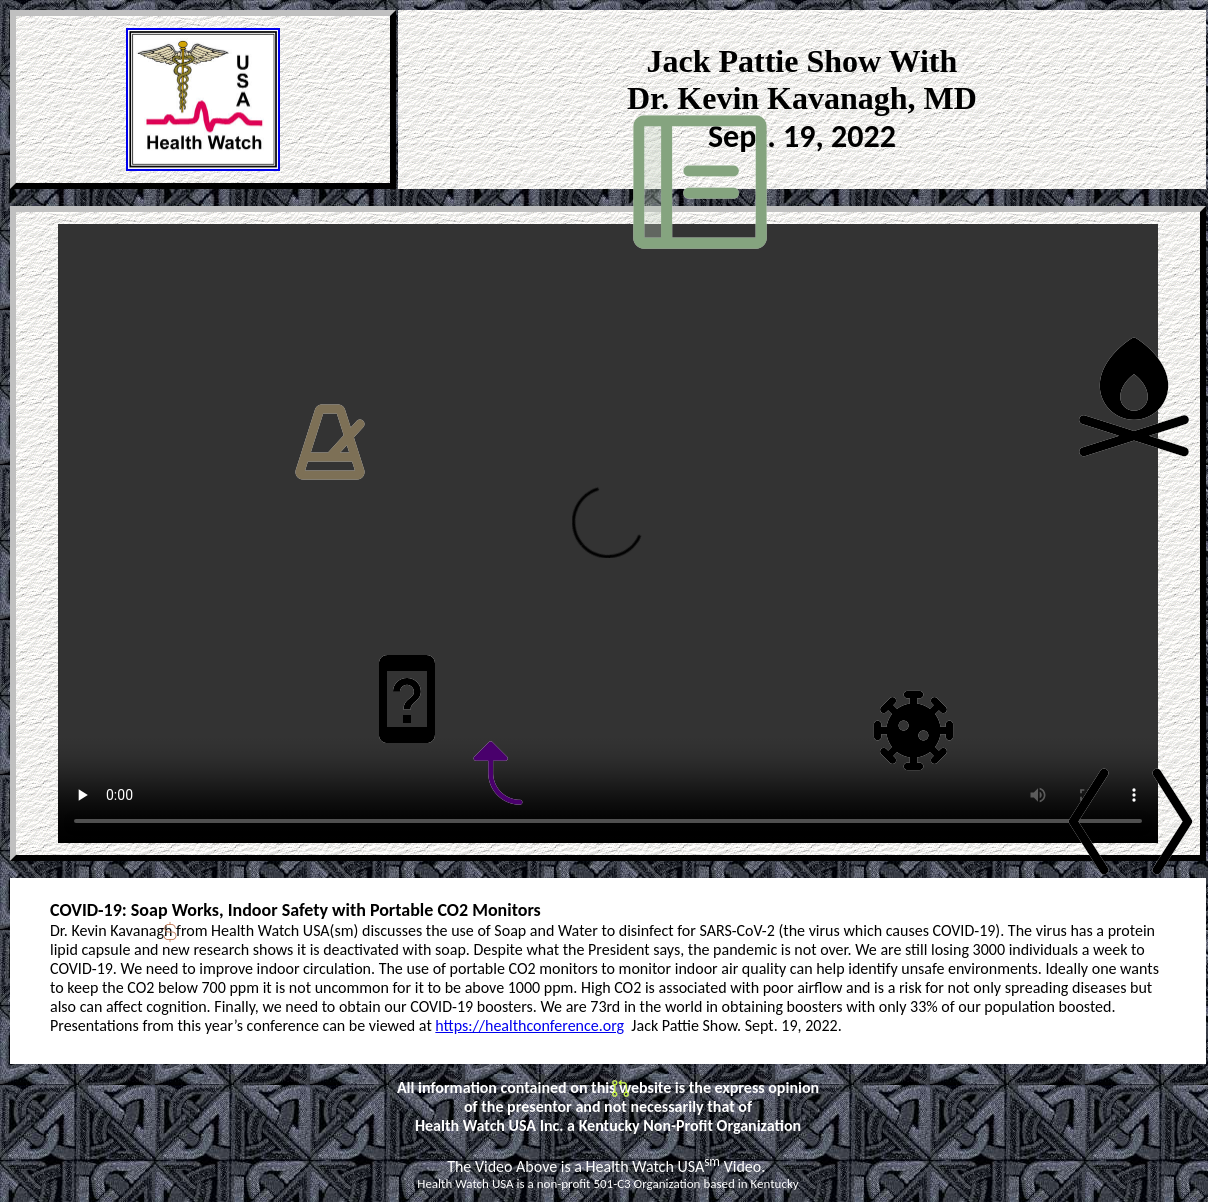 Image resolution: width=1208 pixels, height=1202 pixels. I want to click on access outdoor or camping-related features, so click(1134, 397).